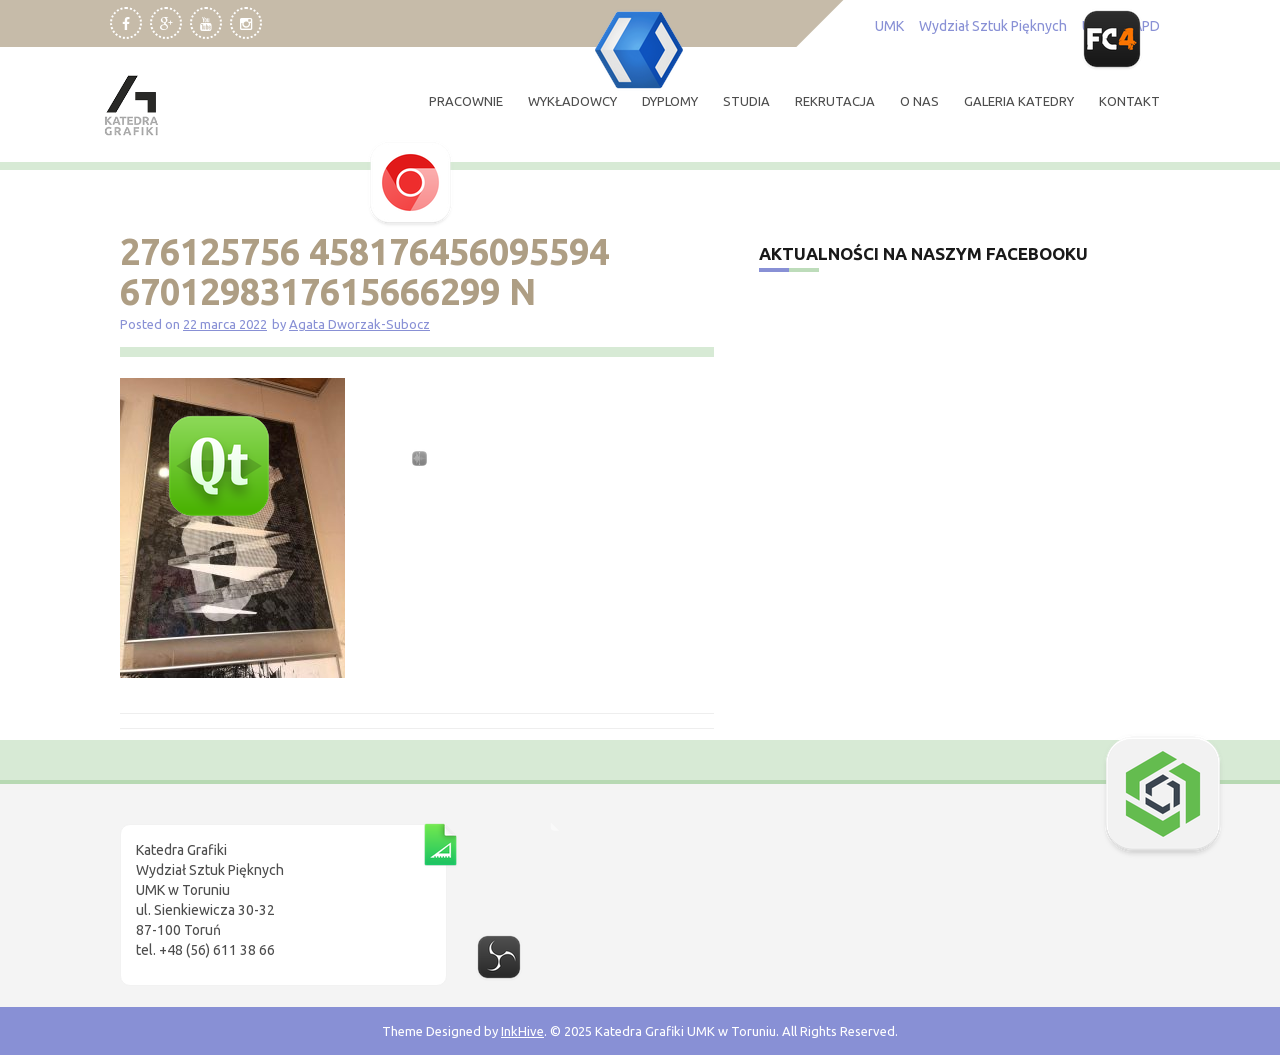 The width and height of the screenshot is (1280, 1055). What do you see at coordinates (639, 50) in the screenshot?
I see `open the interface settings application` at bounding box center [639, 50].